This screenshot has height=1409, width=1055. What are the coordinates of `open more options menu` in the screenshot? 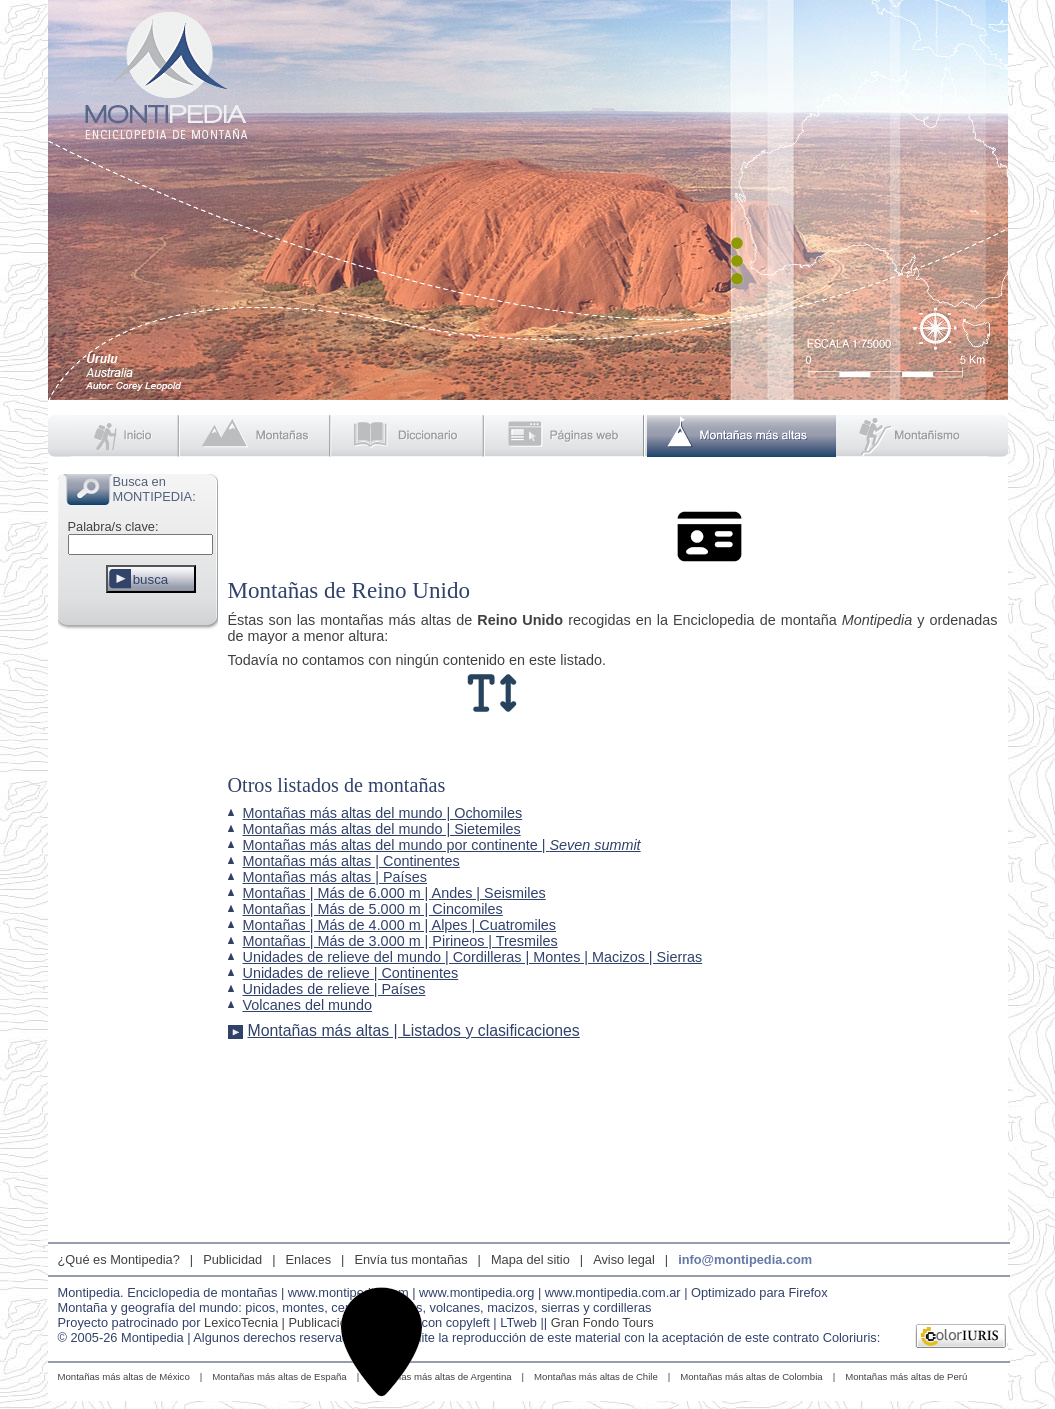 It's located at (737, 261).